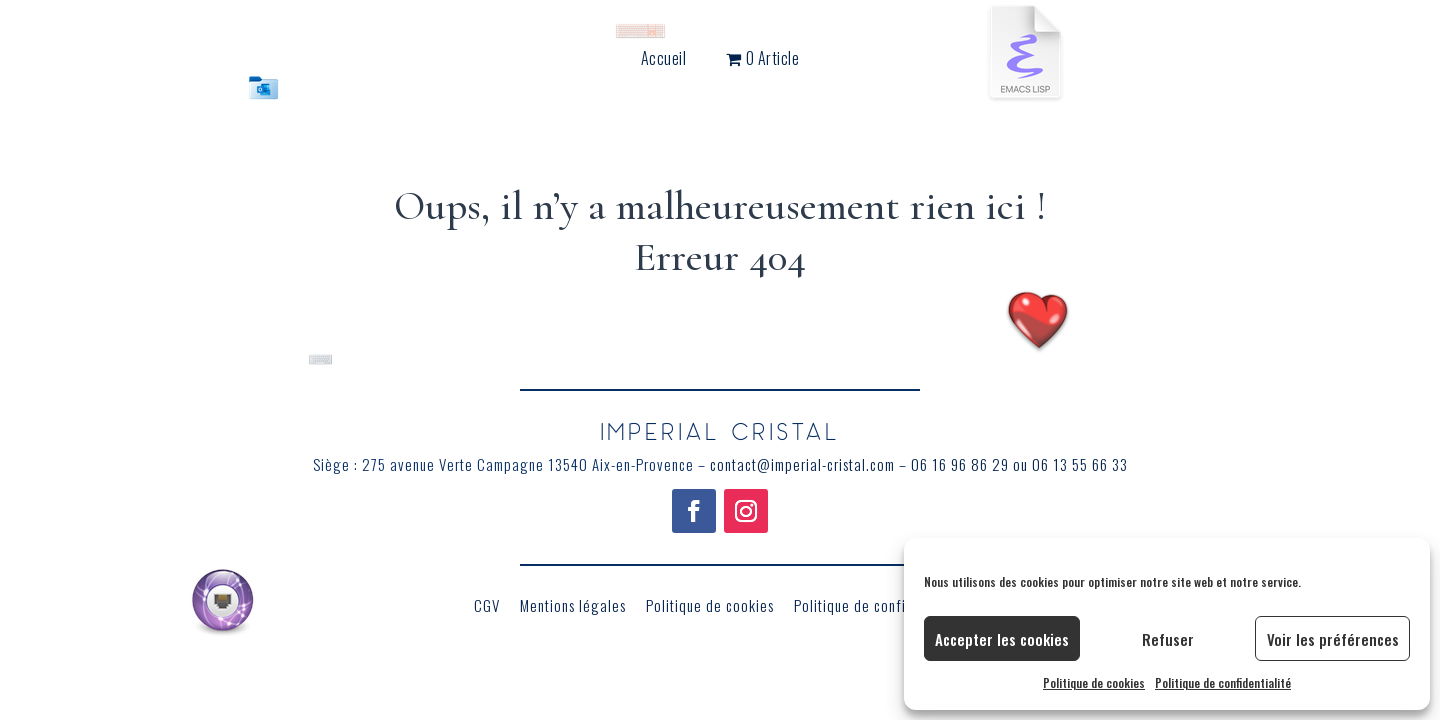 Image resolution: width=1440 pixels, height=720 pixels. Describe the element at coordinates (1040, 321) in the screenshot. I see `access your favorite items` at that location.